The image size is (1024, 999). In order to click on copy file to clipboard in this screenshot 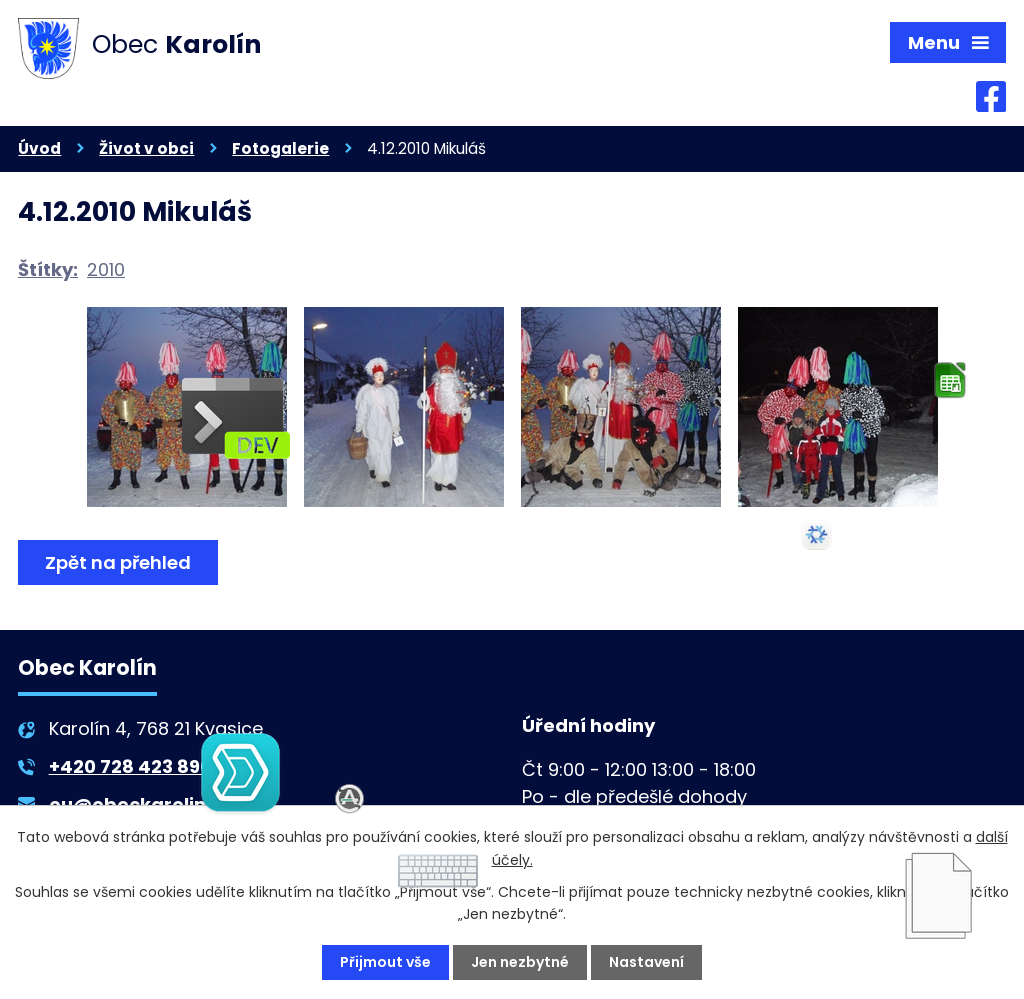, I will do `click(939, 896)`.